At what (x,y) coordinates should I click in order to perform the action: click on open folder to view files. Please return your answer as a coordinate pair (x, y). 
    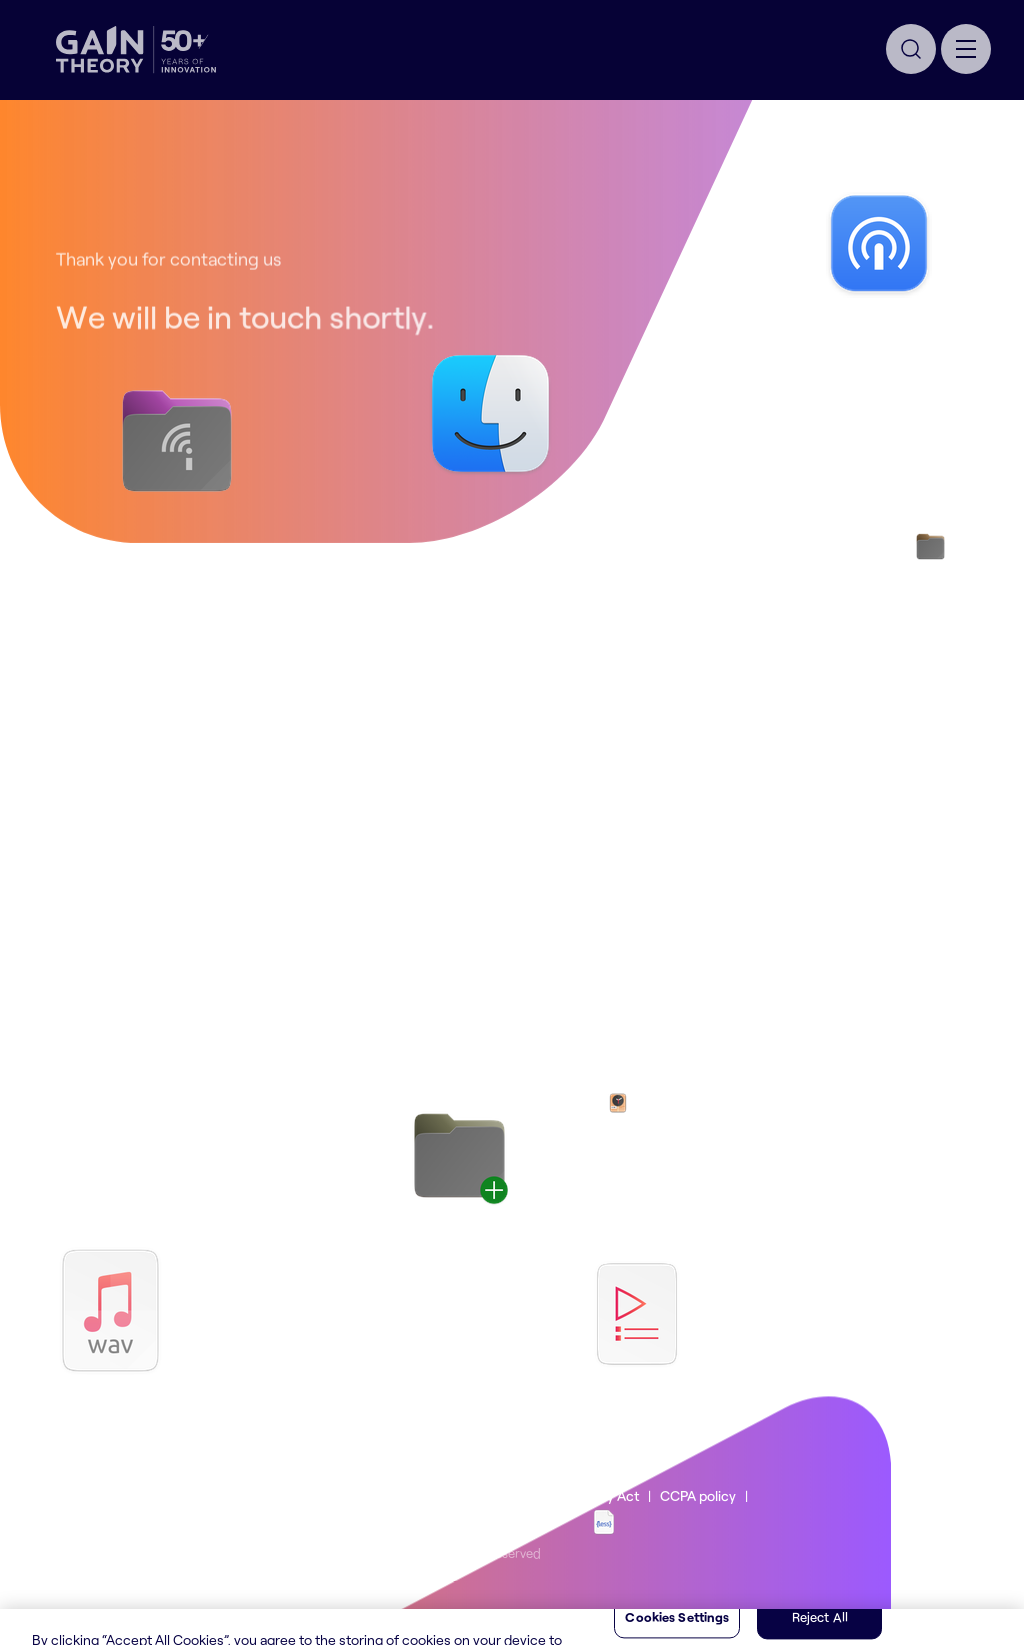
    Looking at the image, I should click on (930, 546).